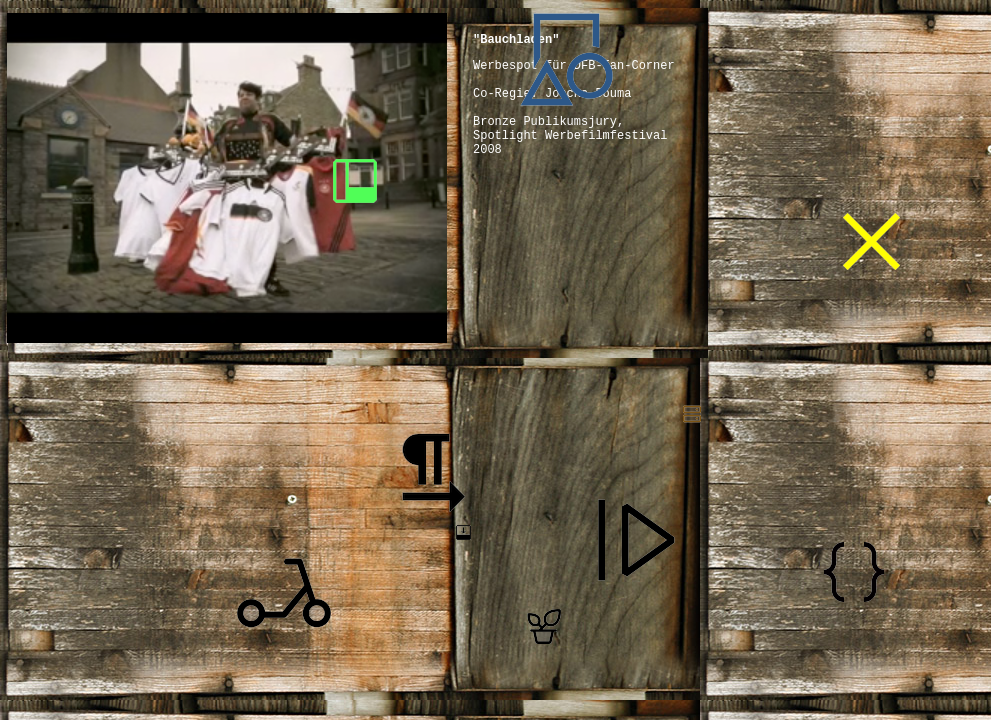 Image resolution: width=991 pixels, height=720 pixels. What do you see at coordinates (871, 241) in the screenshot?
I see `close the current window or dialog` at bounding box center [871, 241].